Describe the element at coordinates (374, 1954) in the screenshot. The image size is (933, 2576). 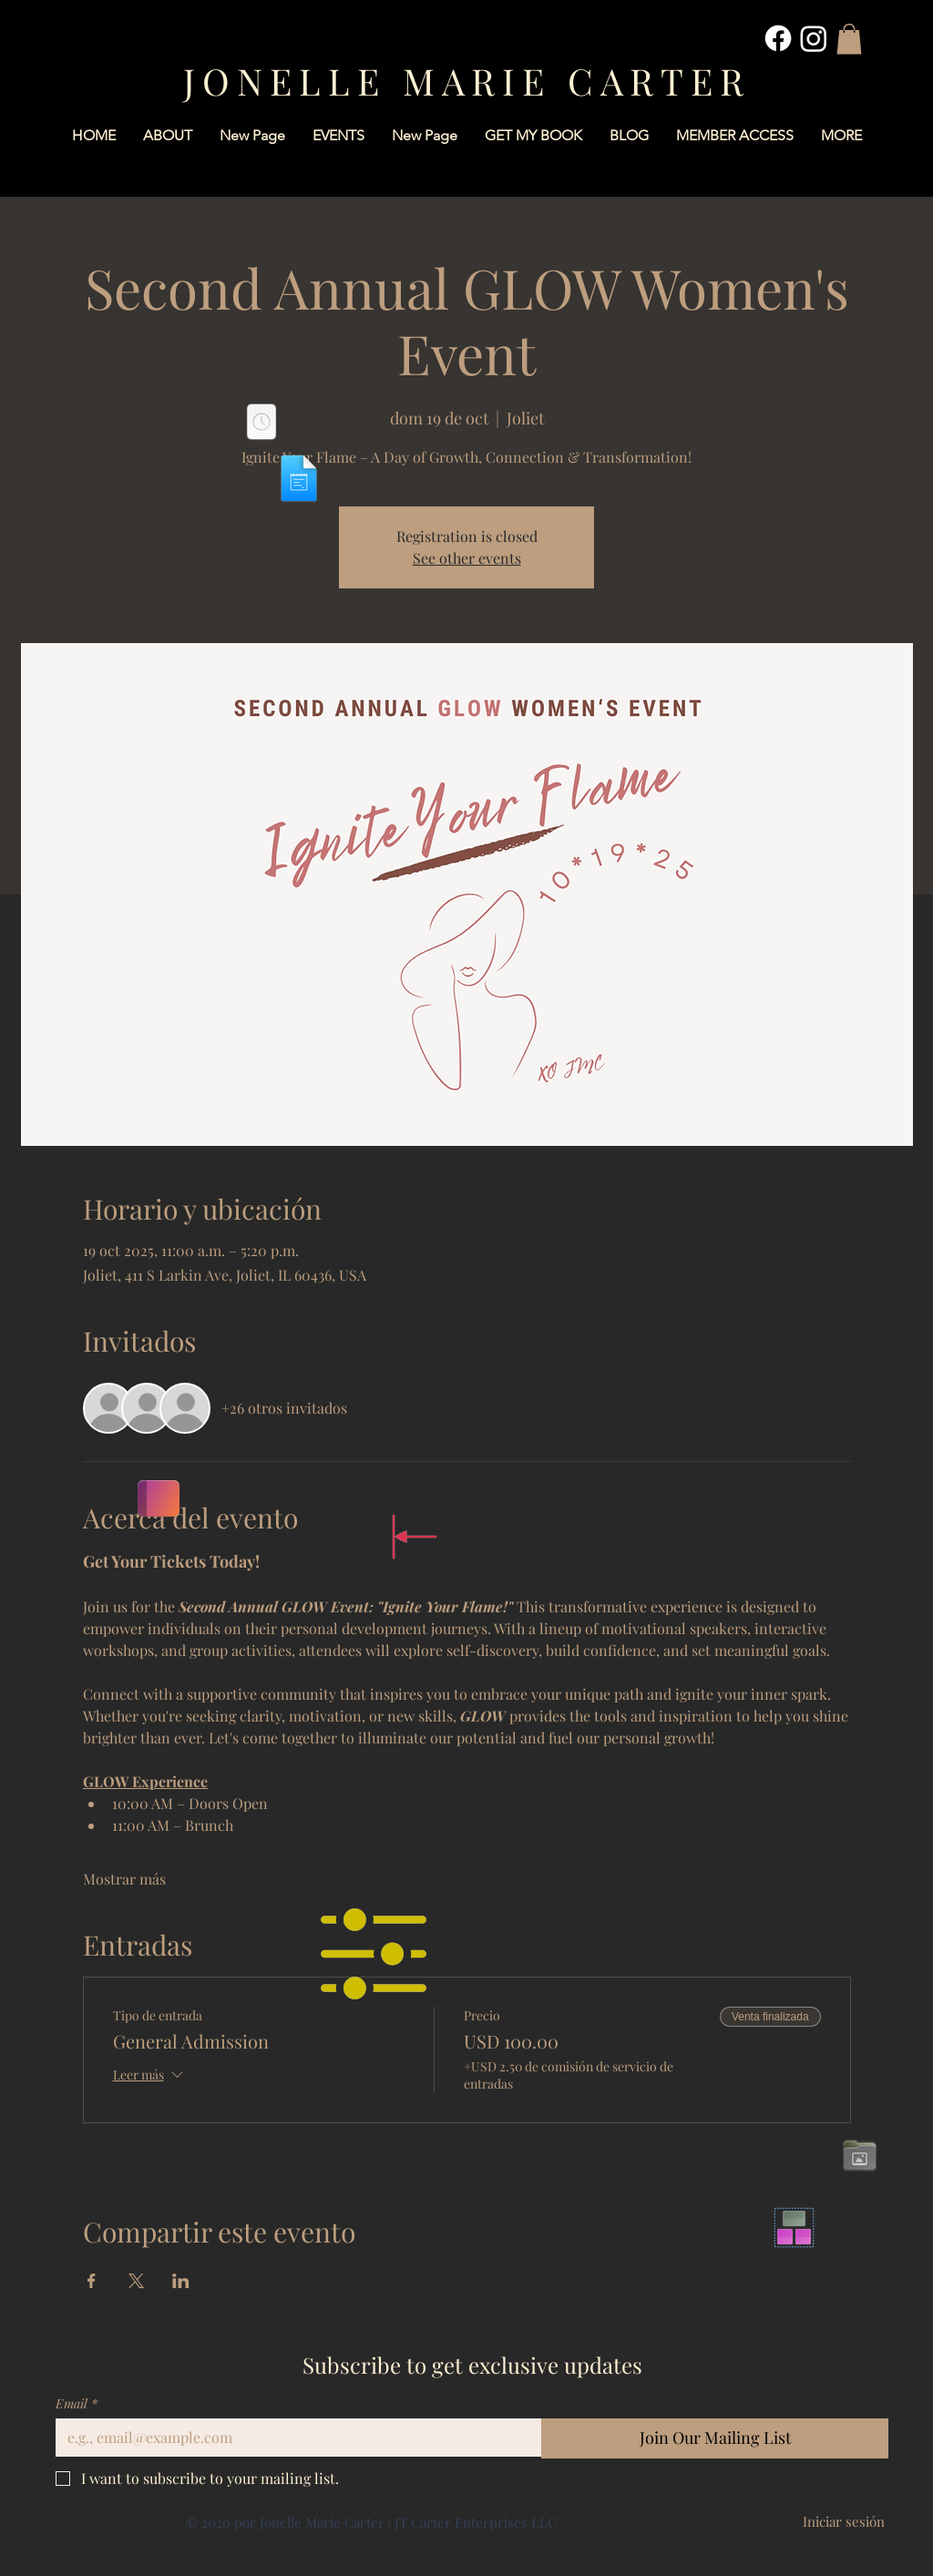
I see `access system preferences or settings` at that location.